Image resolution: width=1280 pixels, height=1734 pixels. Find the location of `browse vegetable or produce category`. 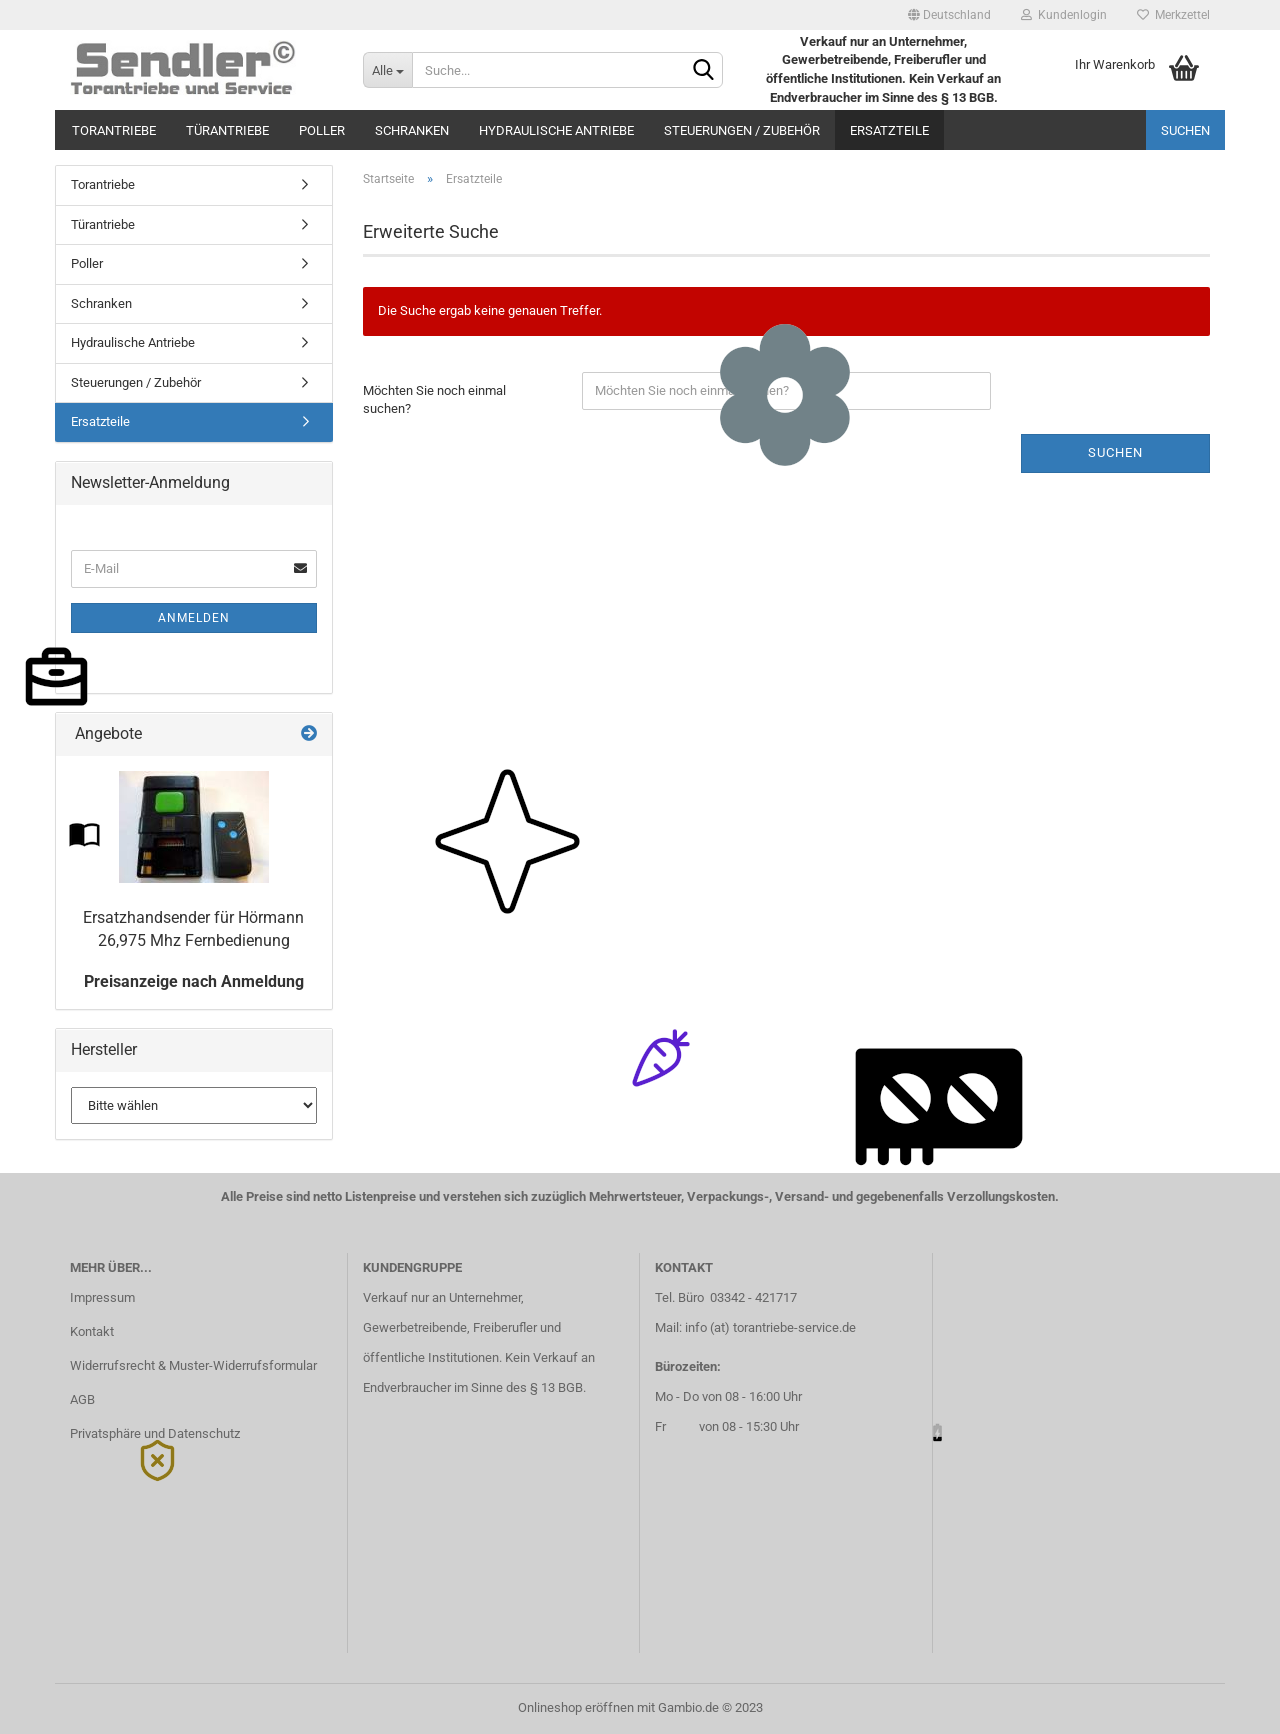

browse vegetable or produce category is located at coordinates (660, 1059).